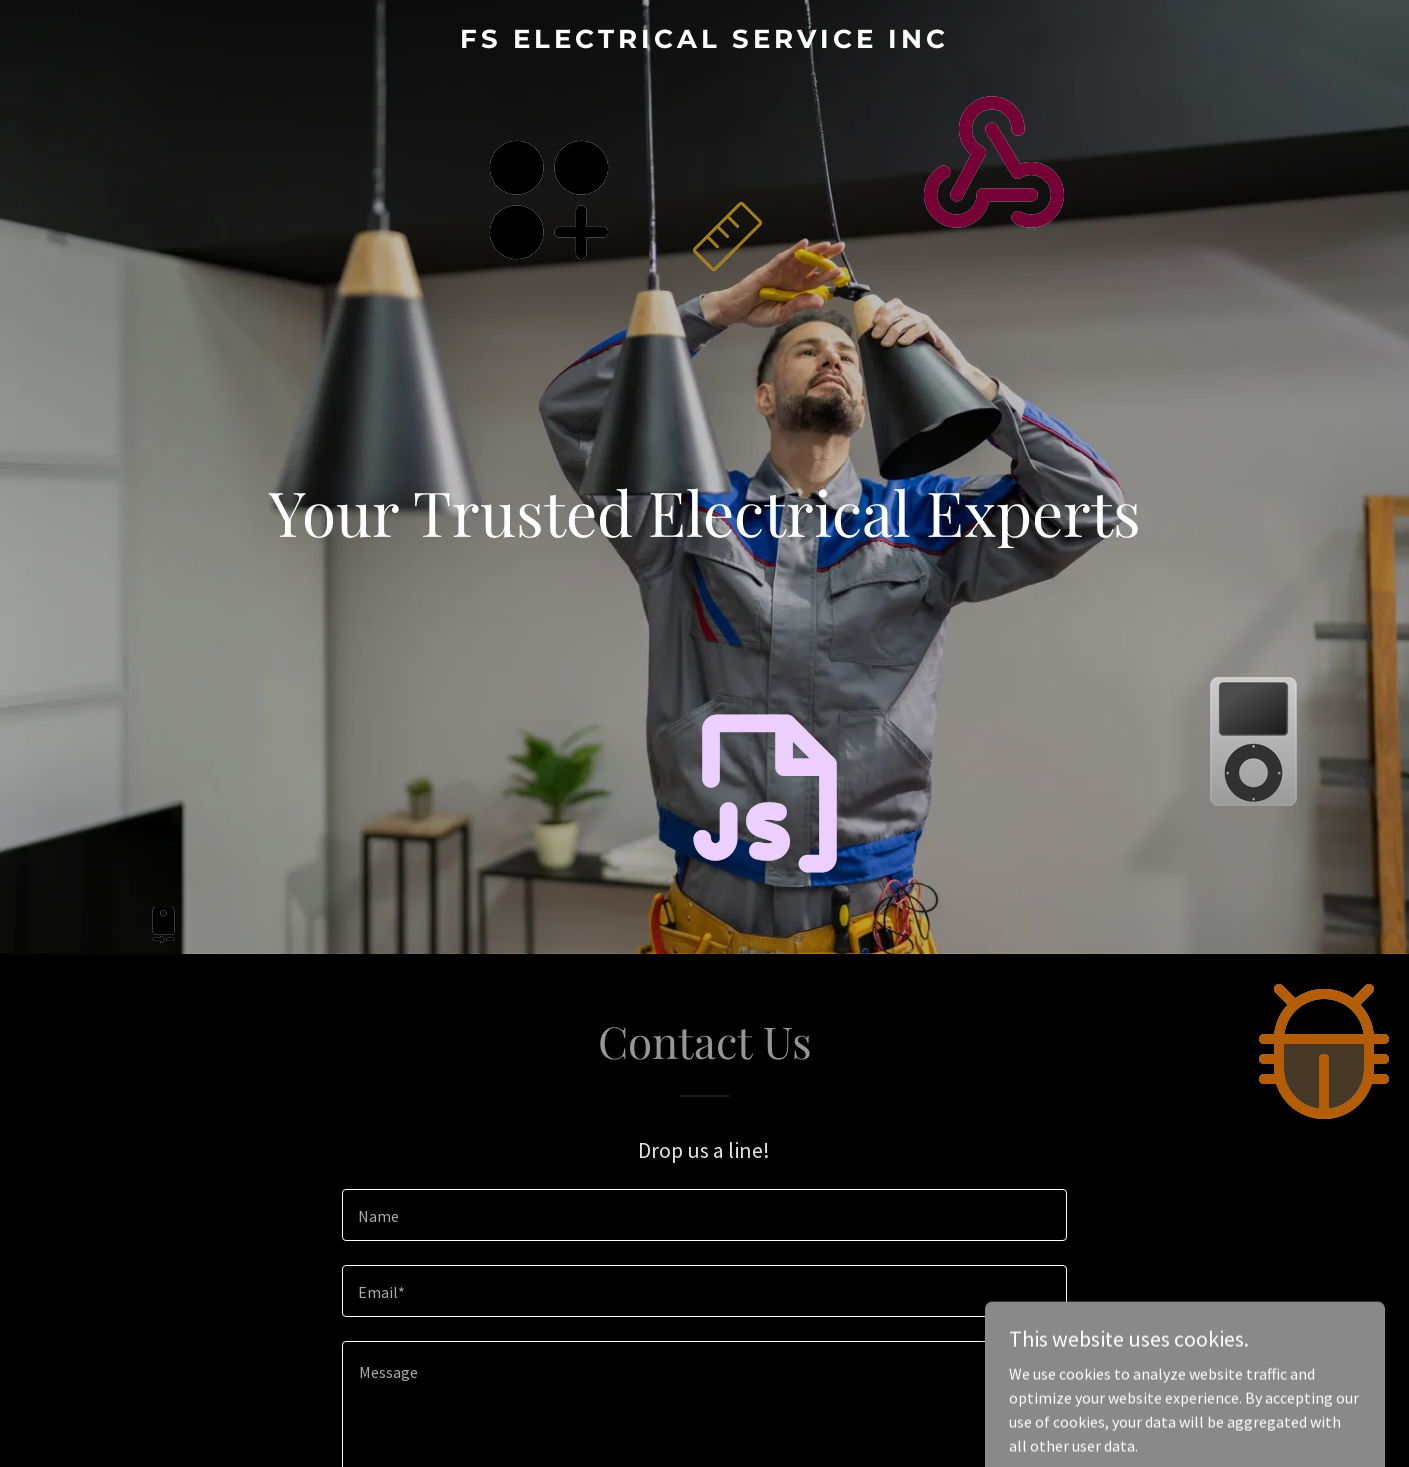 Image resolution: width=1409 pixels, height=1467 pixels. What do you see at coordinates (769, 793) in the screenshot?
I see `javascript file in a project directory` at bounding box center [769, 793].